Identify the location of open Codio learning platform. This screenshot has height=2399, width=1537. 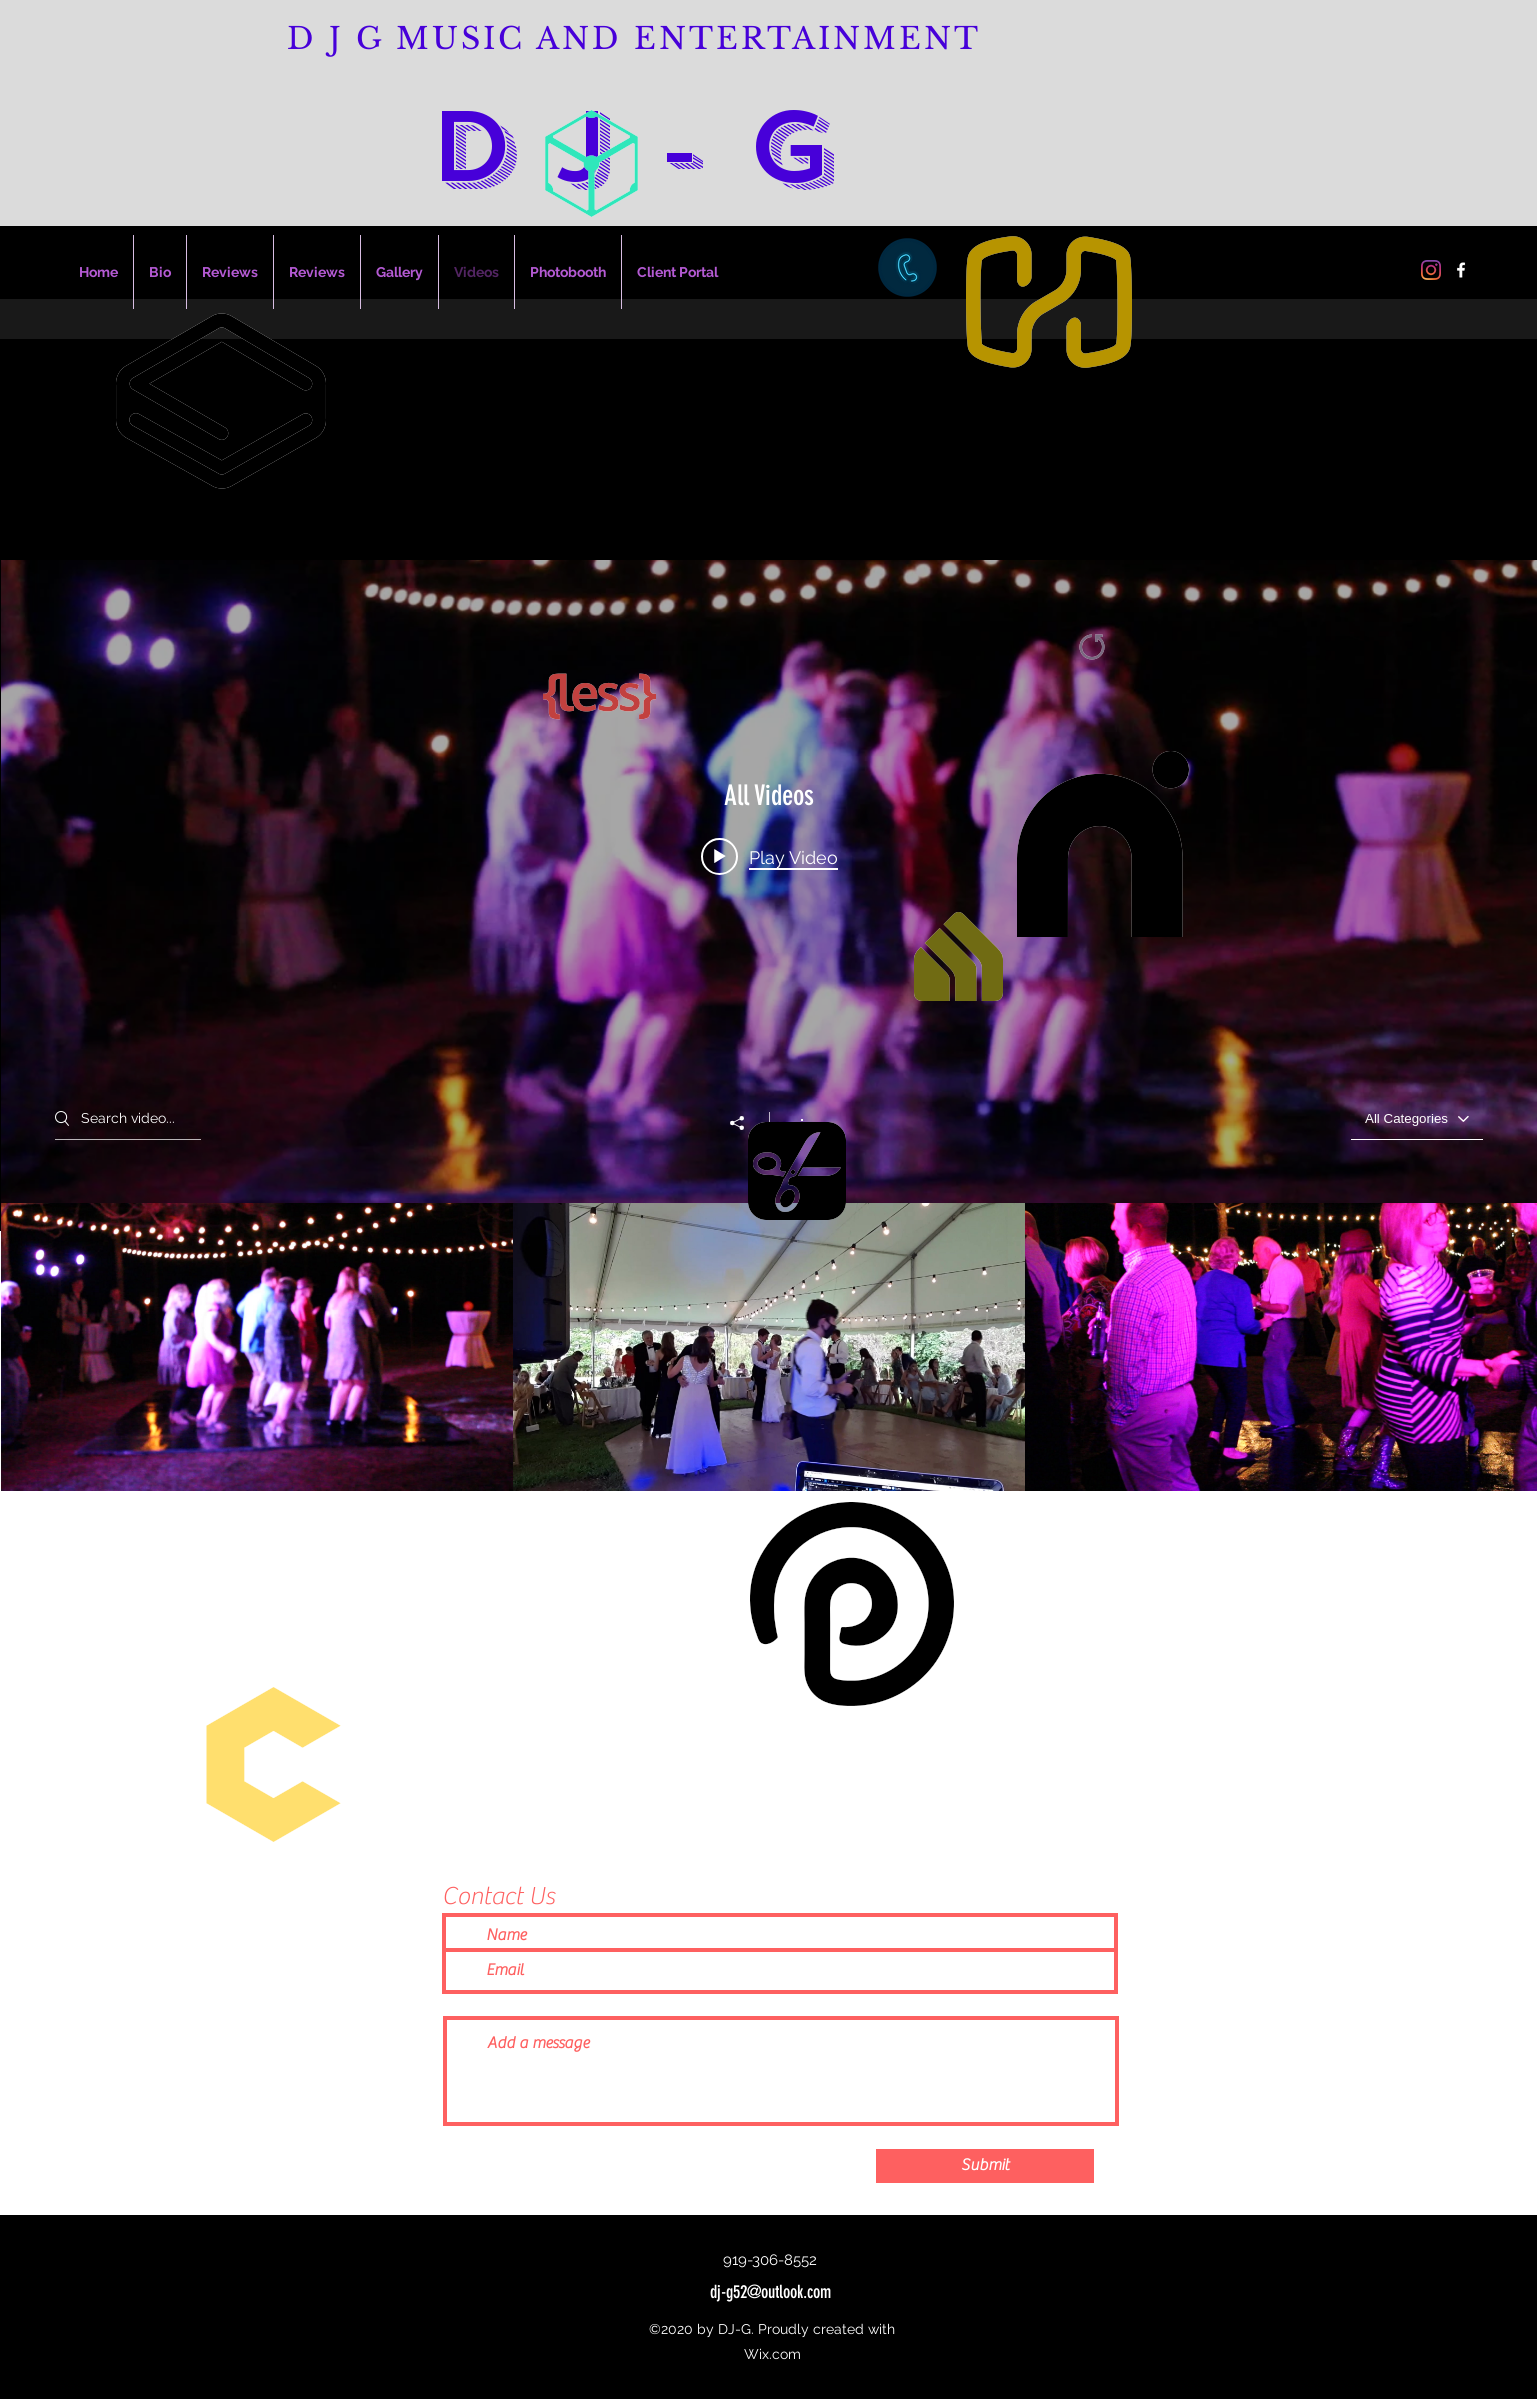
(273, 1764).